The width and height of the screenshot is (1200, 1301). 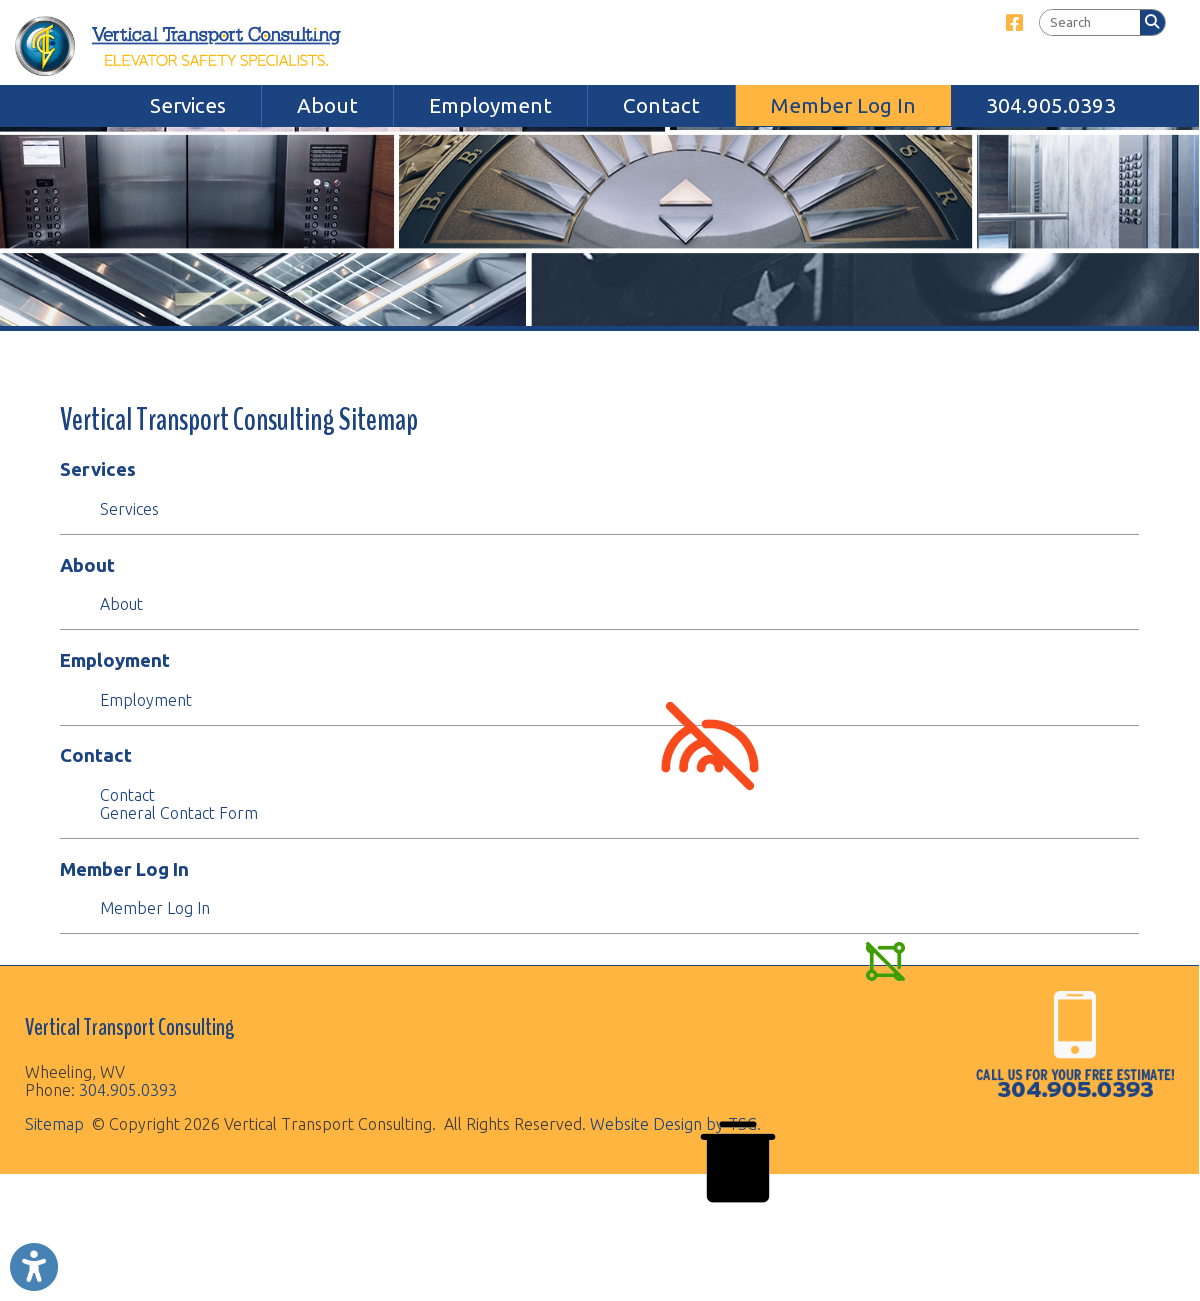 What do you see at coordinates (738, 1165) in the screenshot?
I see `delete an item` at bounding box center [738, 1165].